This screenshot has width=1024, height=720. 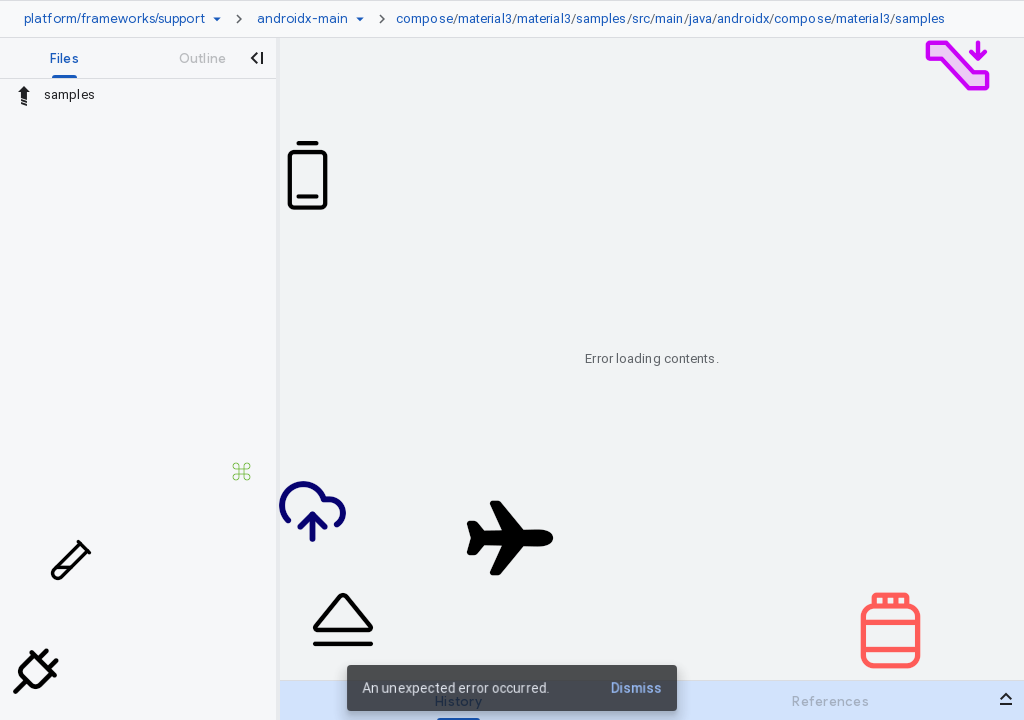 I want to click on eject media or disc, so click(x=343, y=623).